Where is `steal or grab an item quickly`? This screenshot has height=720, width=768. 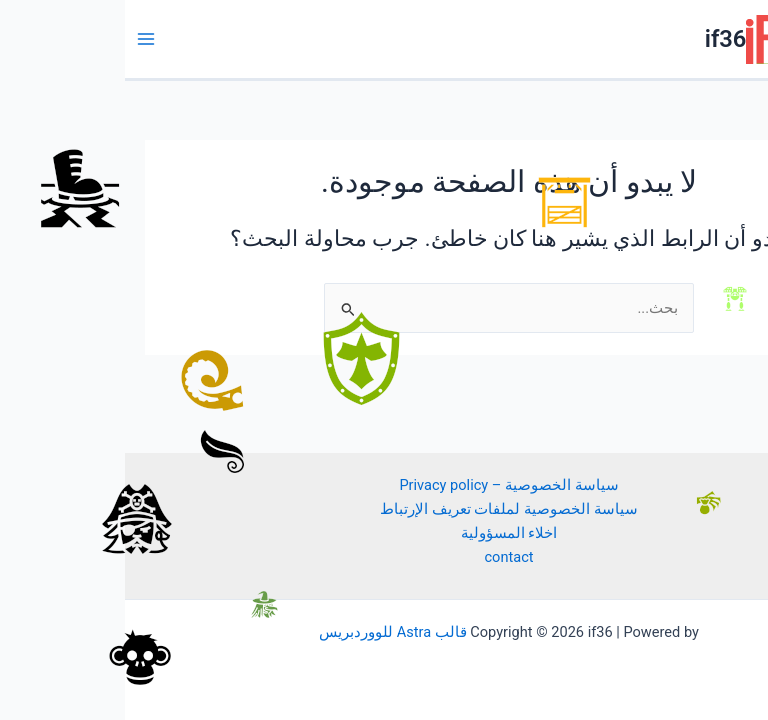 steal or grab an item quickly is located at coordinates (709, 502).